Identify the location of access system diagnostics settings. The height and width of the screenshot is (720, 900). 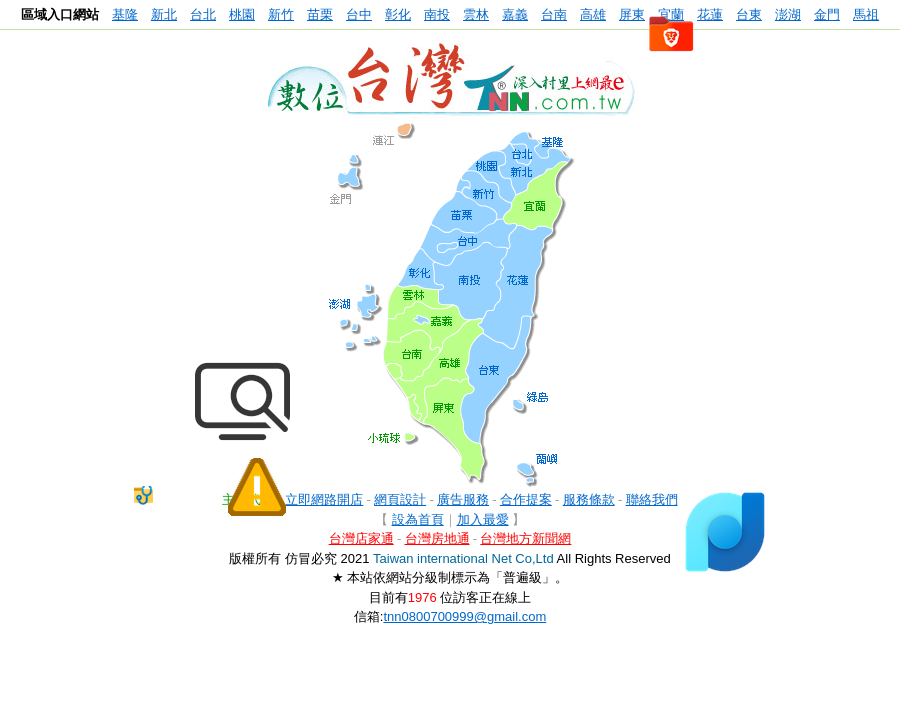
(242, 398).